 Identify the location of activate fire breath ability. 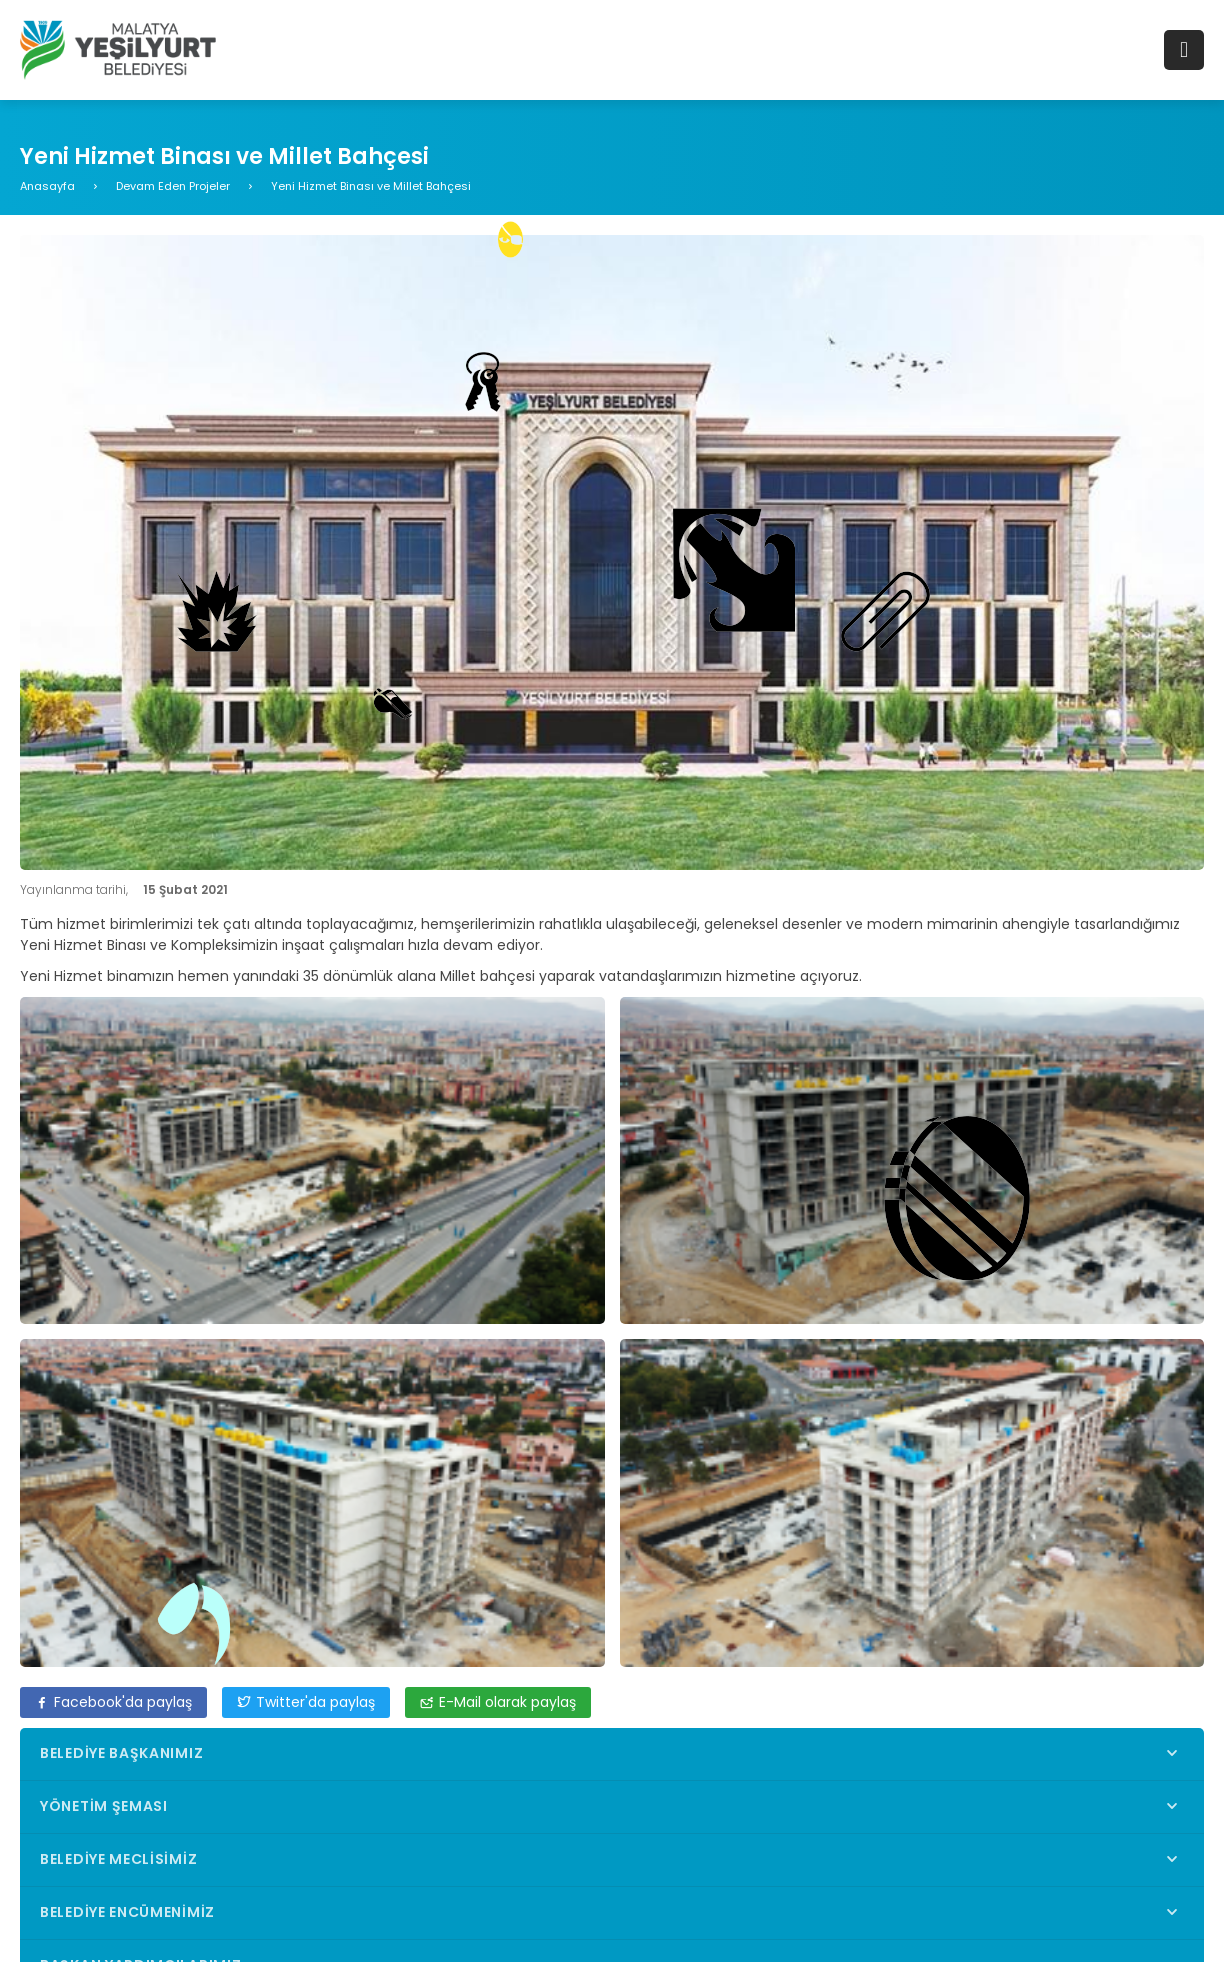
(734, 570).